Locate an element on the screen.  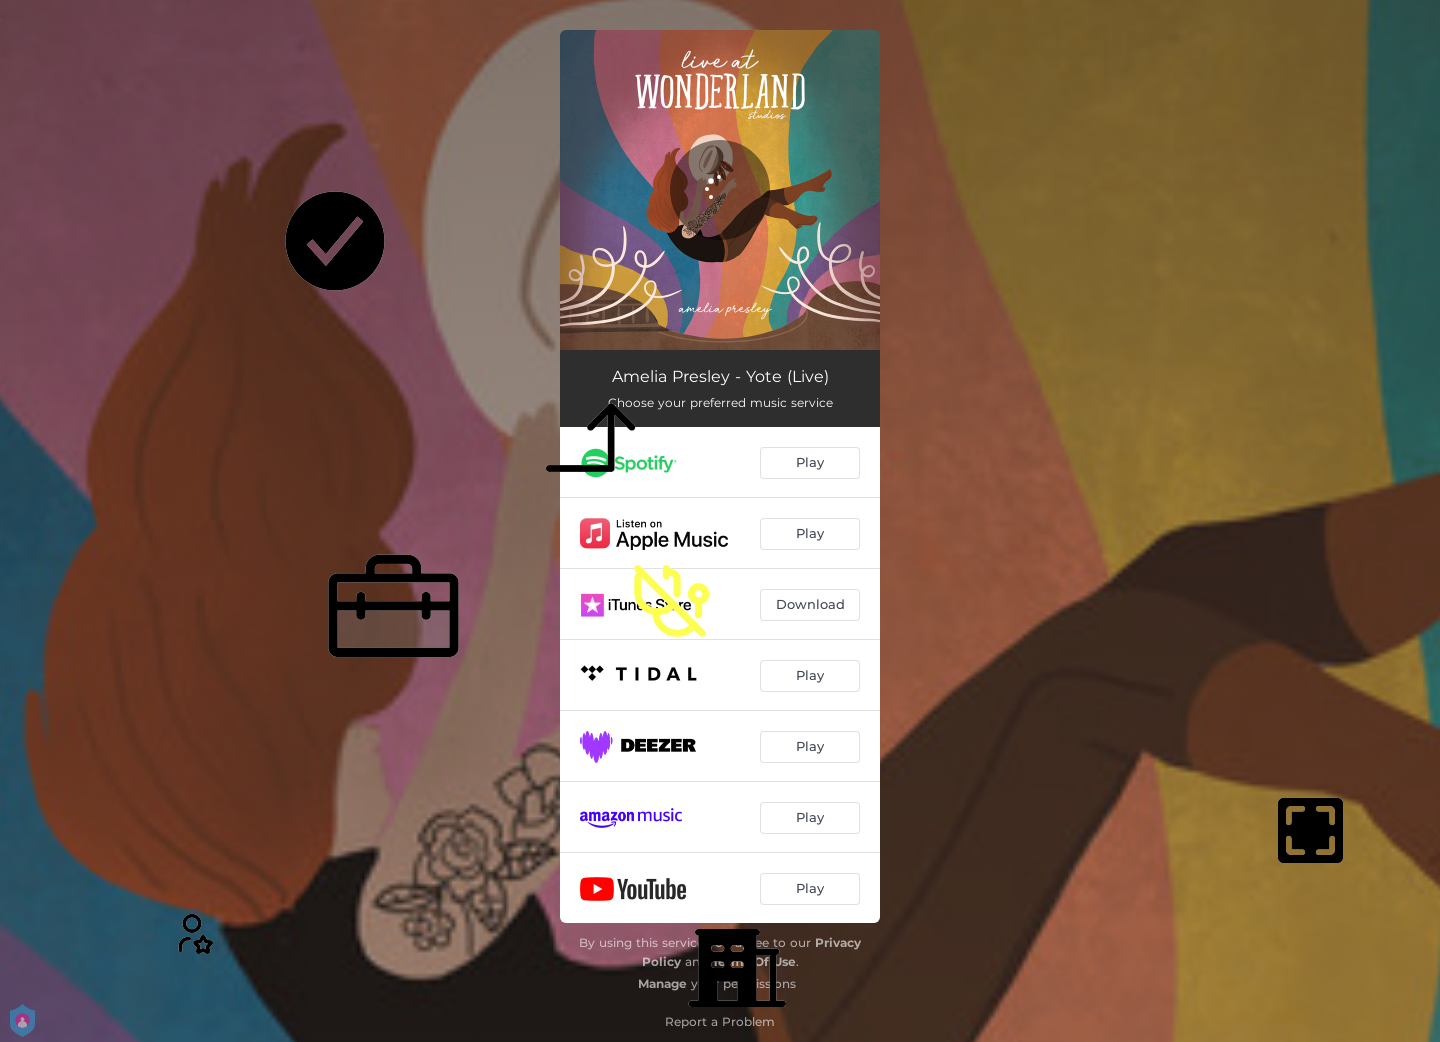
turn right then continue forward is located at coordinates (594, 441).